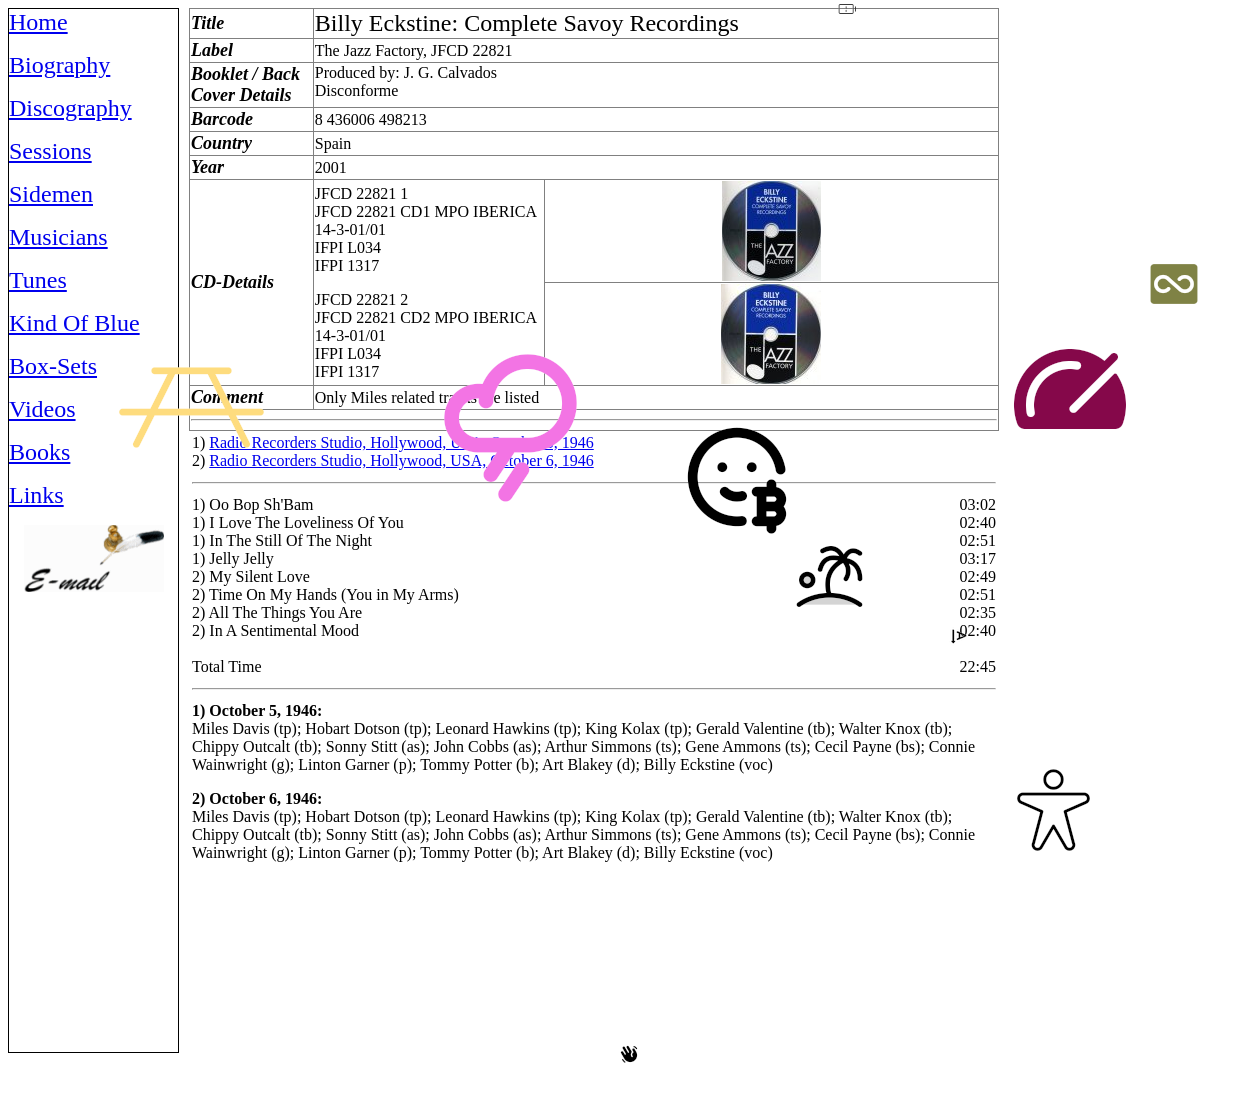 Image resolution: width=1238 pixels, height=1103 pixels. Describe the element at coordinates (1053, 811) in the screenshot. I see `accessibility settings or features` at that location.